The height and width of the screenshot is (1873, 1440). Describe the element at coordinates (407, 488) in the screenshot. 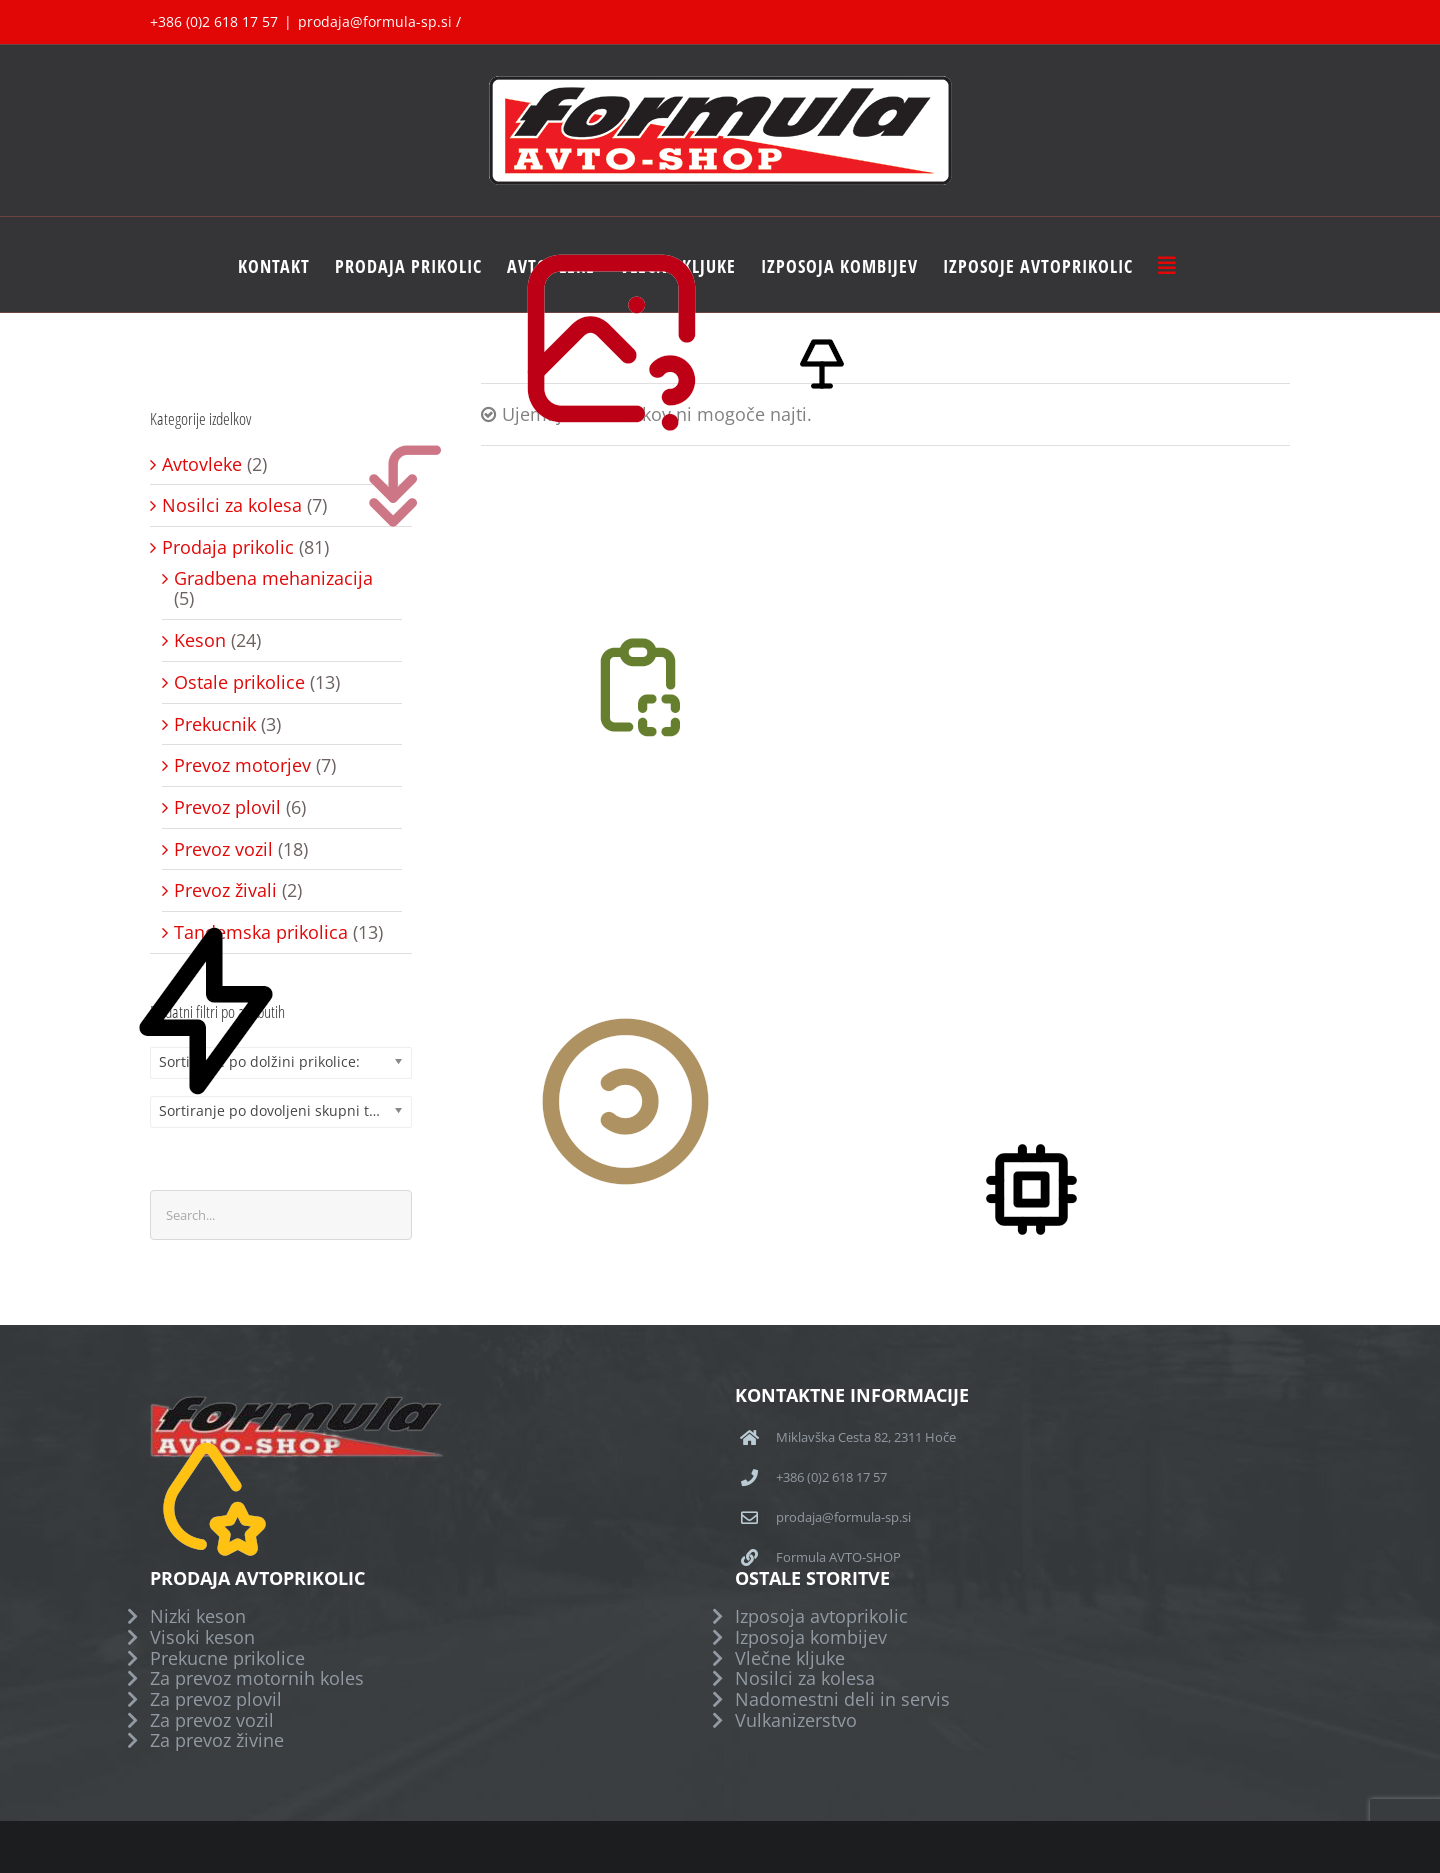

I see `go back and scroll down` at that location.